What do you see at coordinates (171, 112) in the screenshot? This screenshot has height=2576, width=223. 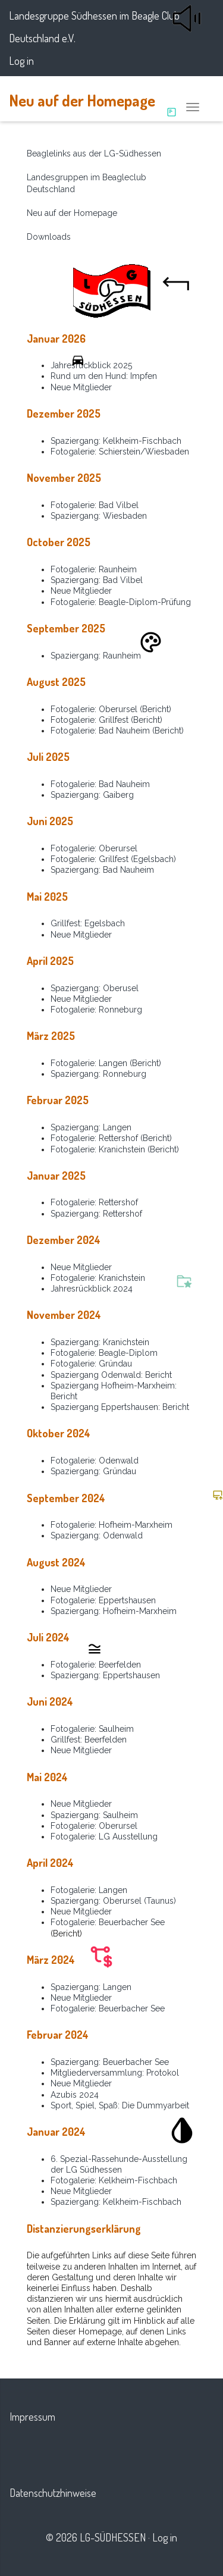 I see `align content to top-left of container` at bounding box center [171, 112].